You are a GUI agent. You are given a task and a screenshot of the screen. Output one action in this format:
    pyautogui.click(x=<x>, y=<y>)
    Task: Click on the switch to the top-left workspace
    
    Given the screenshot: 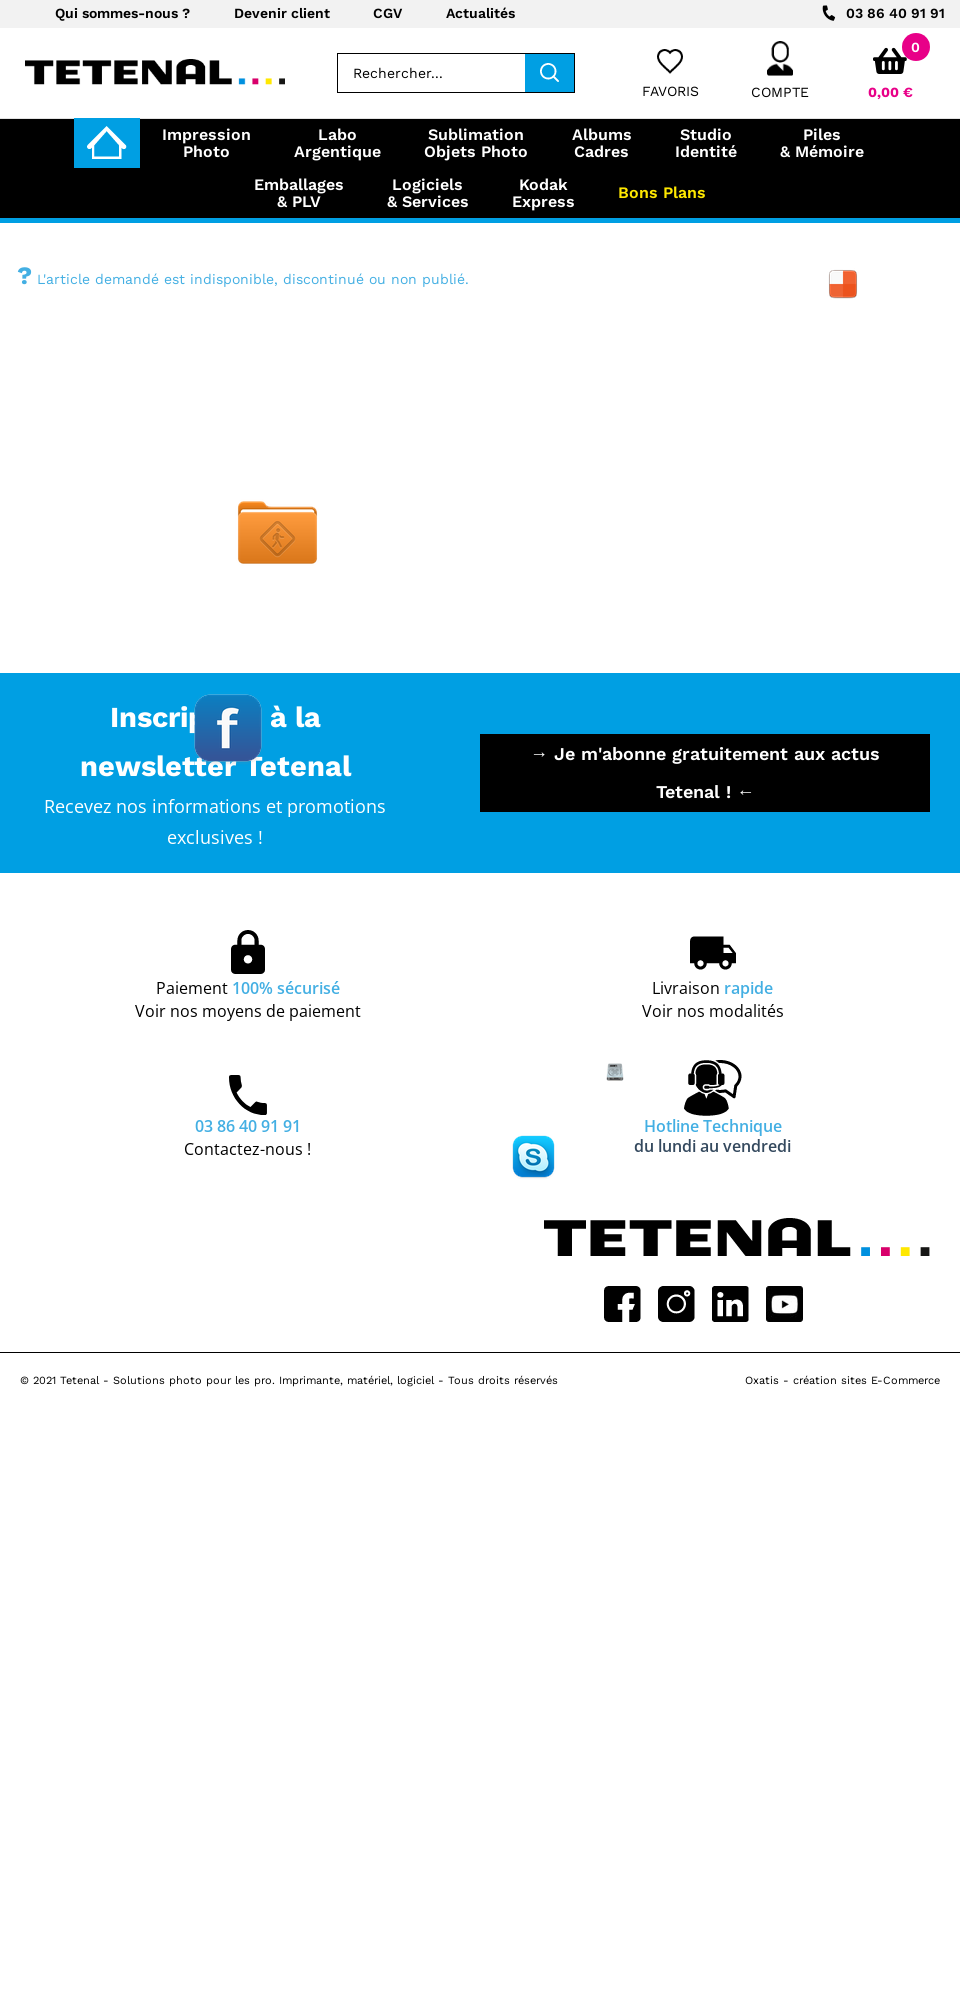 What is the action you would take?
    pyautogui.click(x=843, y=284)
    